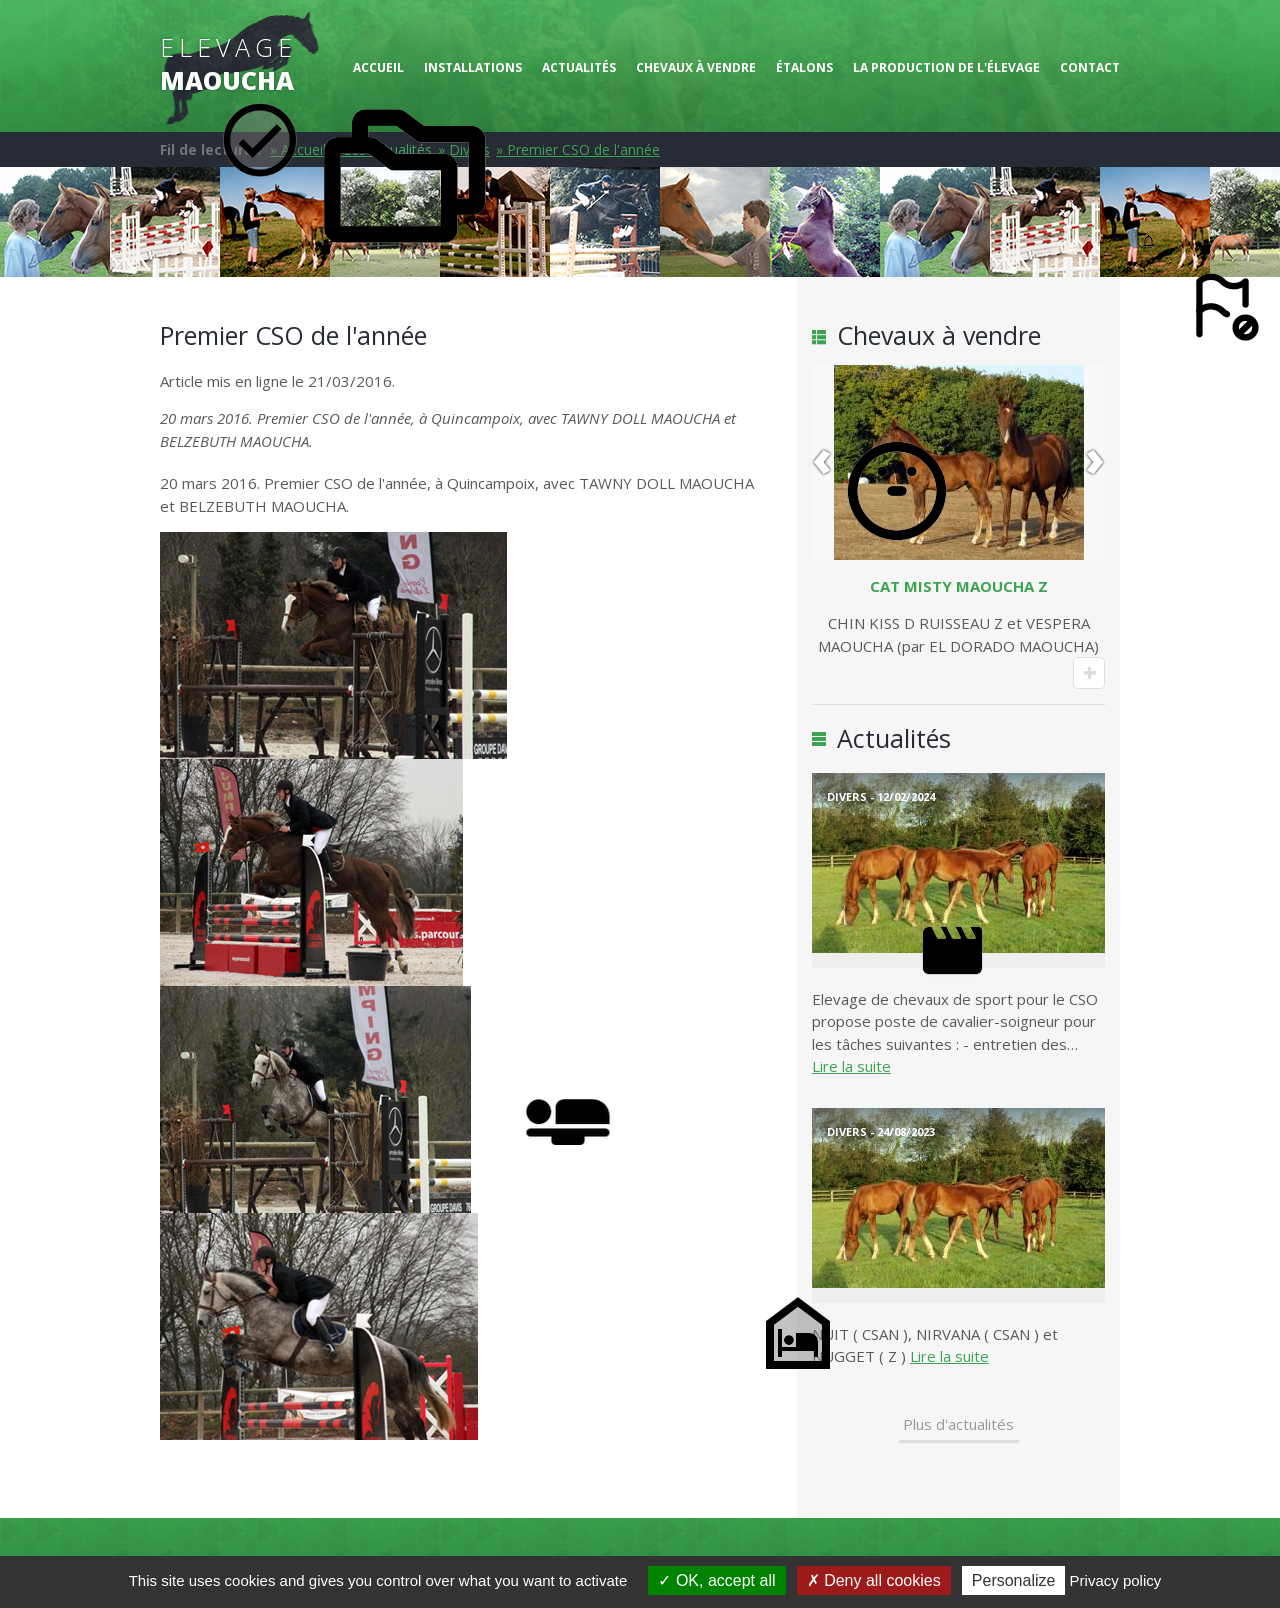  What do you see at coordinates (952, 950) in the screenshot?
I see `access video or movie content` at bounding box center [952, 950].